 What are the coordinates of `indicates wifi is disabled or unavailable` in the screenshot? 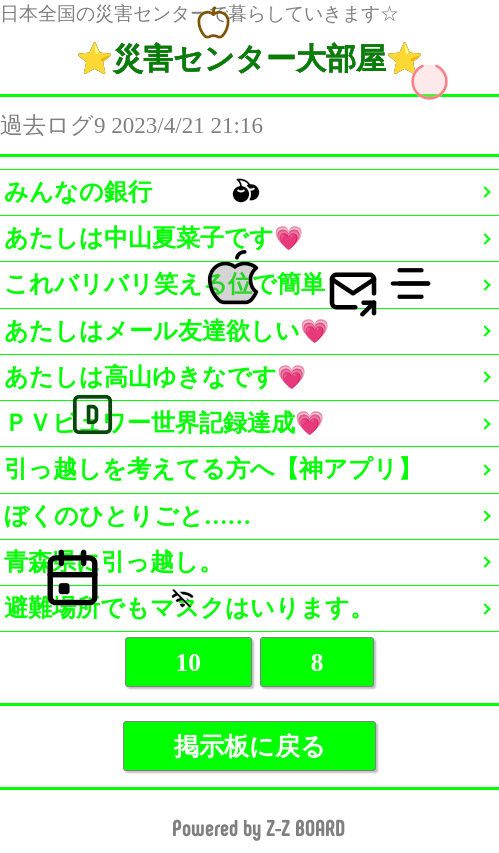 It's located at (182, 599).